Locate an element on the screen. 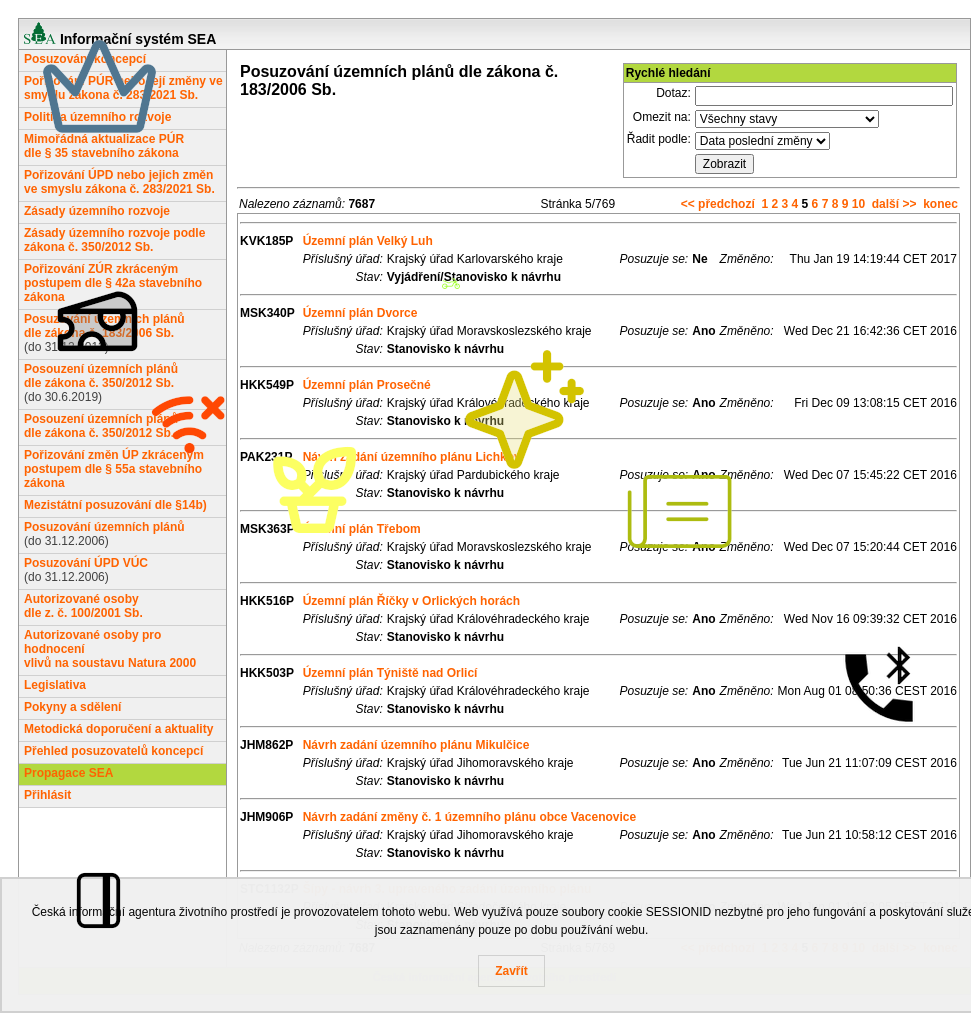  indicates an active call using a bluetooth speaker is located at coordinates (879, 688).